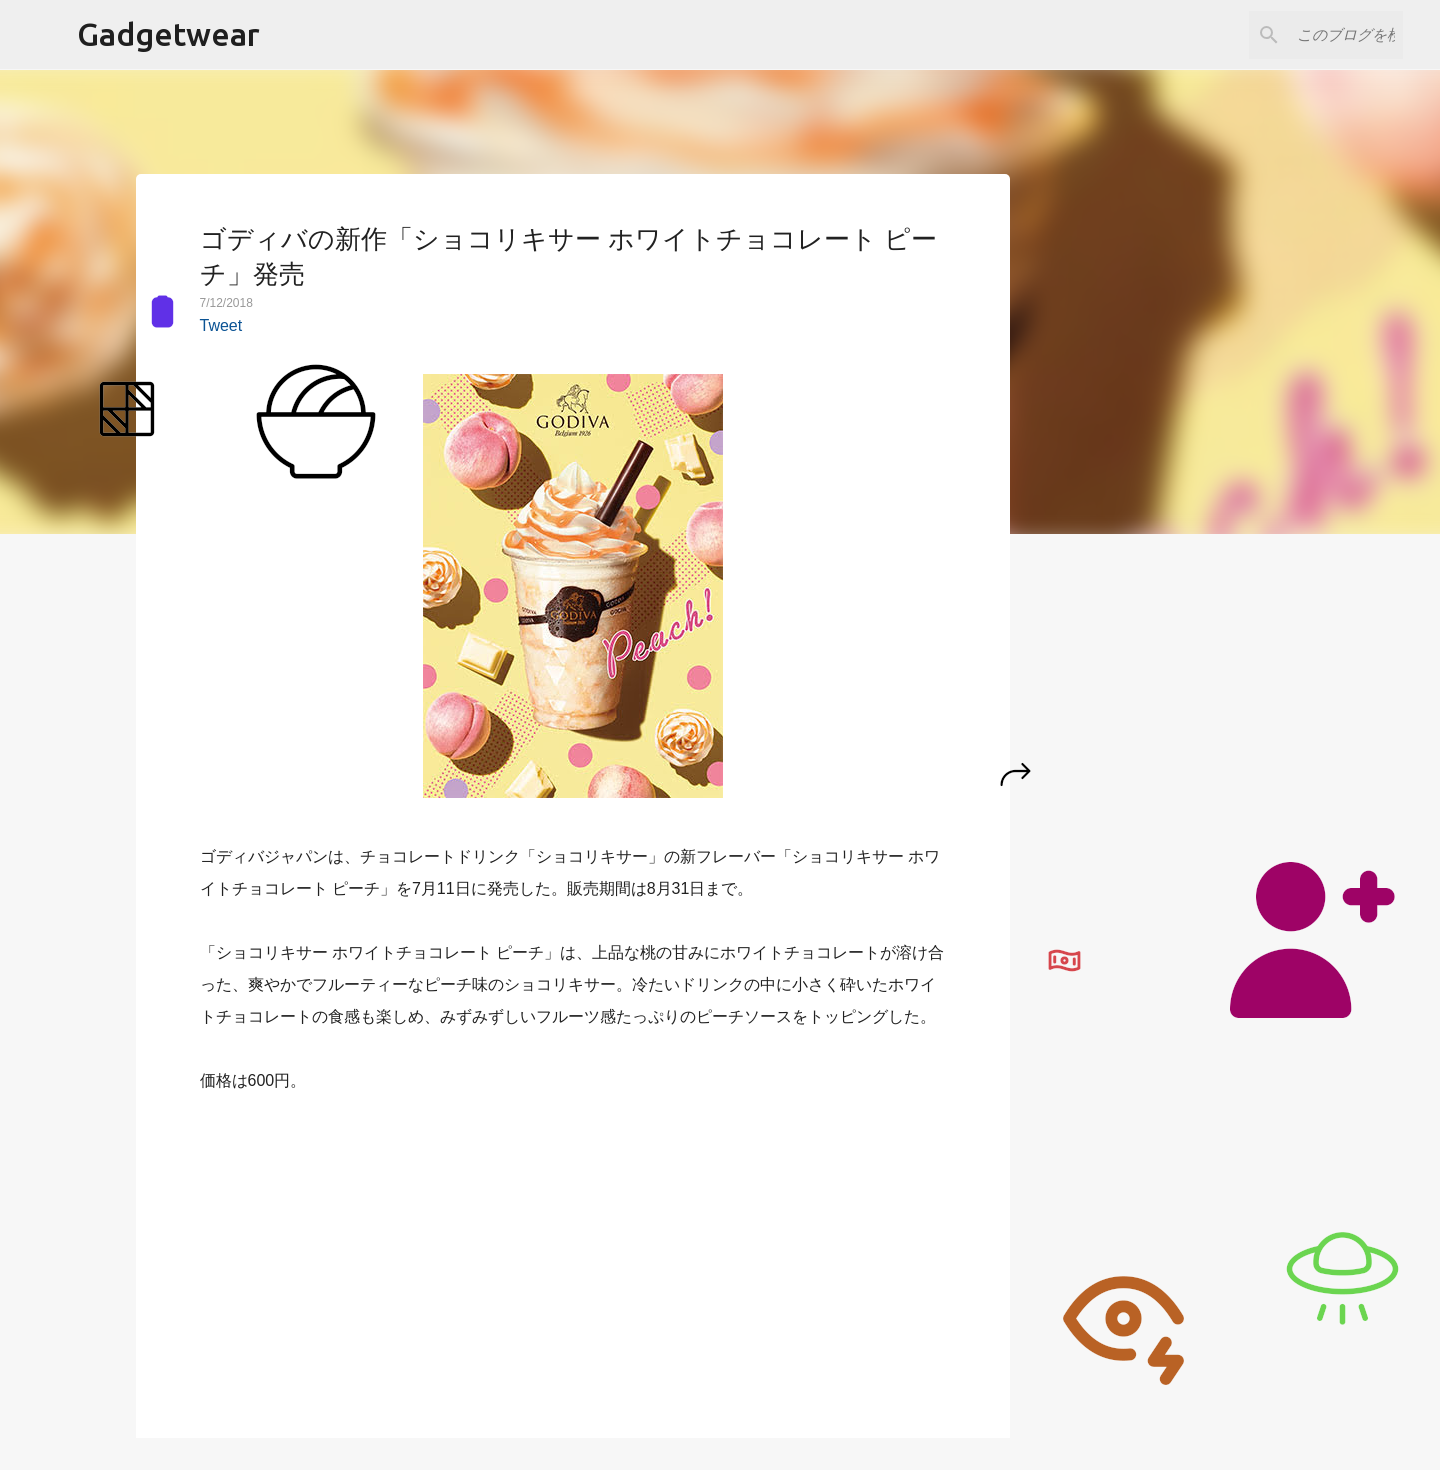  Describe the element at coordinates (1064, 960) in the screenshot. I see `view currency or payment options` at that location.